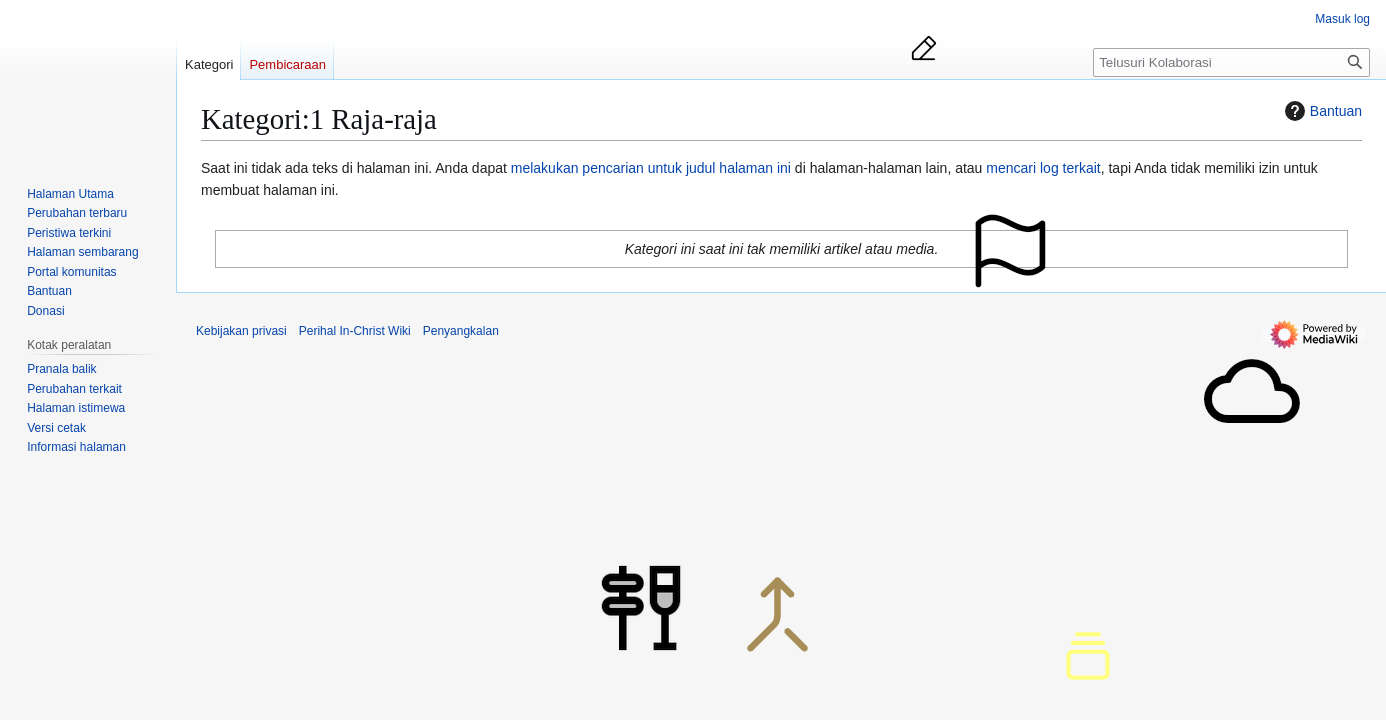  What do you see at coordinates (1007, 249) in the screenshot?
I see `flag or report content` at bounding box center [1007, 249].